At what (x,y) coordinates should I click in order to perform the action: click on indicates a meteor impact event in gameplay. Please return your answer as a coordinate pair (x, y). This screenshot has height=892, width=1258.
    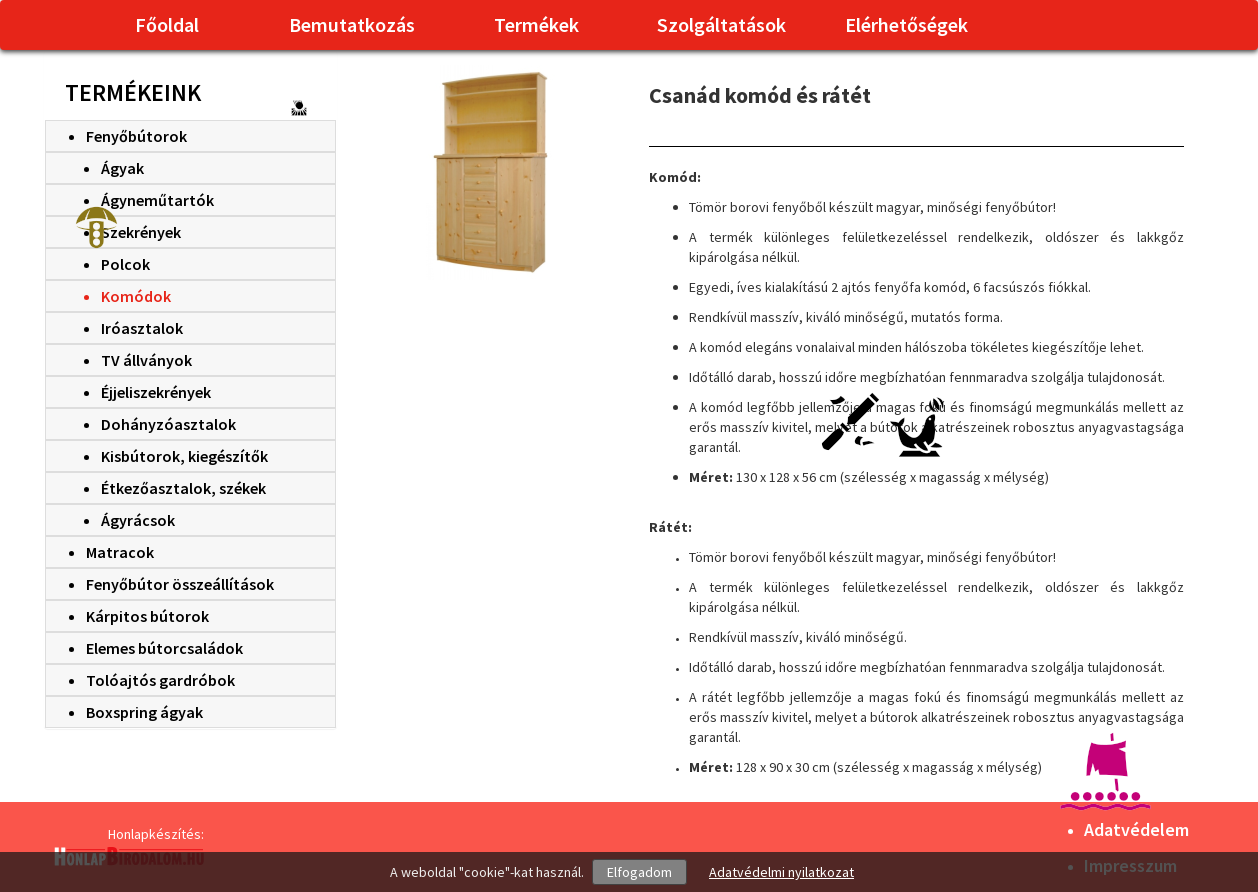
    Looking at the image, I should click on (299, 108).